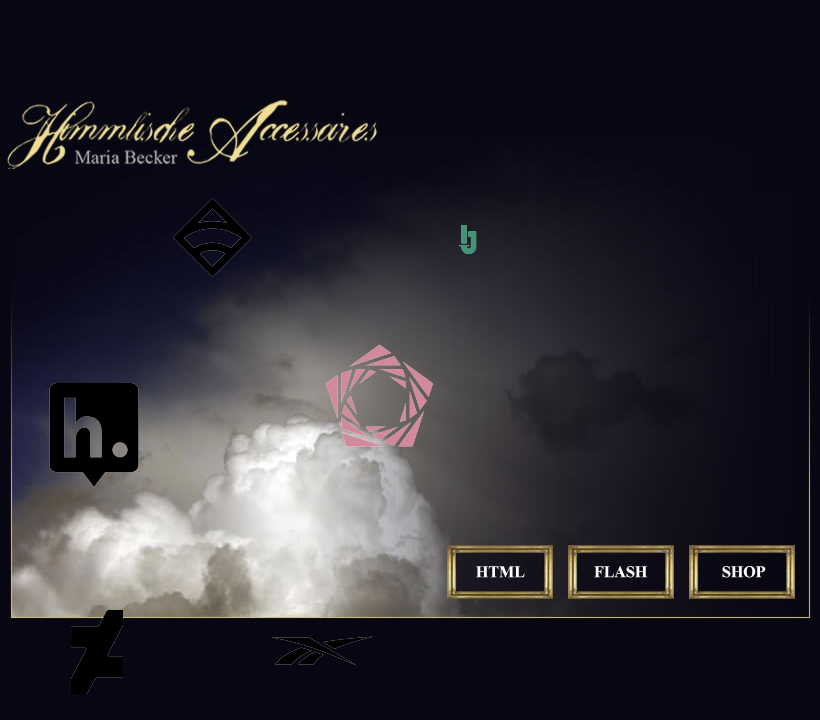 The width and height of the screenshot is (820, 720). I want to click on visit the Reebok website or app, so click(322, 651).